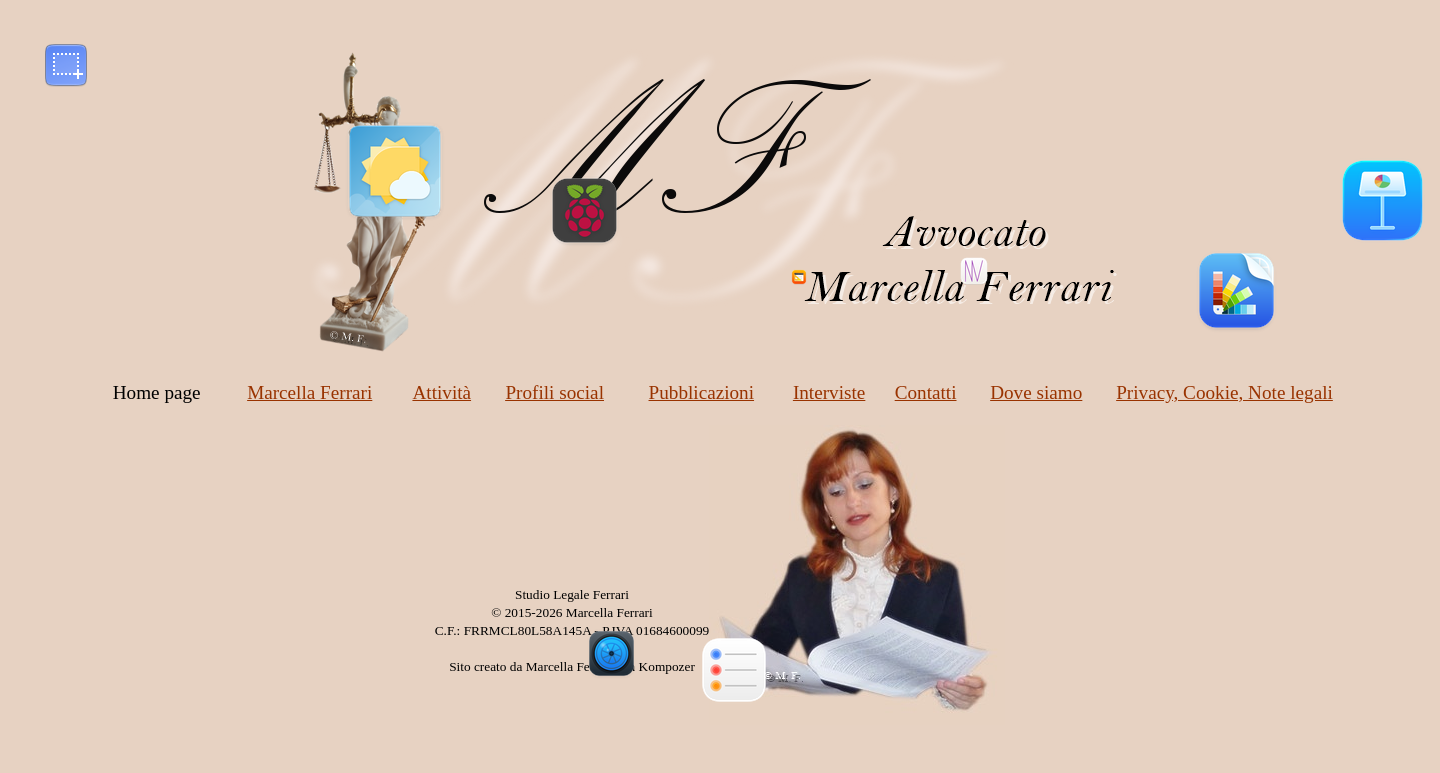 The width and height of the screenshot is (1440, 773). What do you see at coordinates (1236, 290) in the screenshot?
I see `open appearance and theme settings` at bounding box center [1236, 290].